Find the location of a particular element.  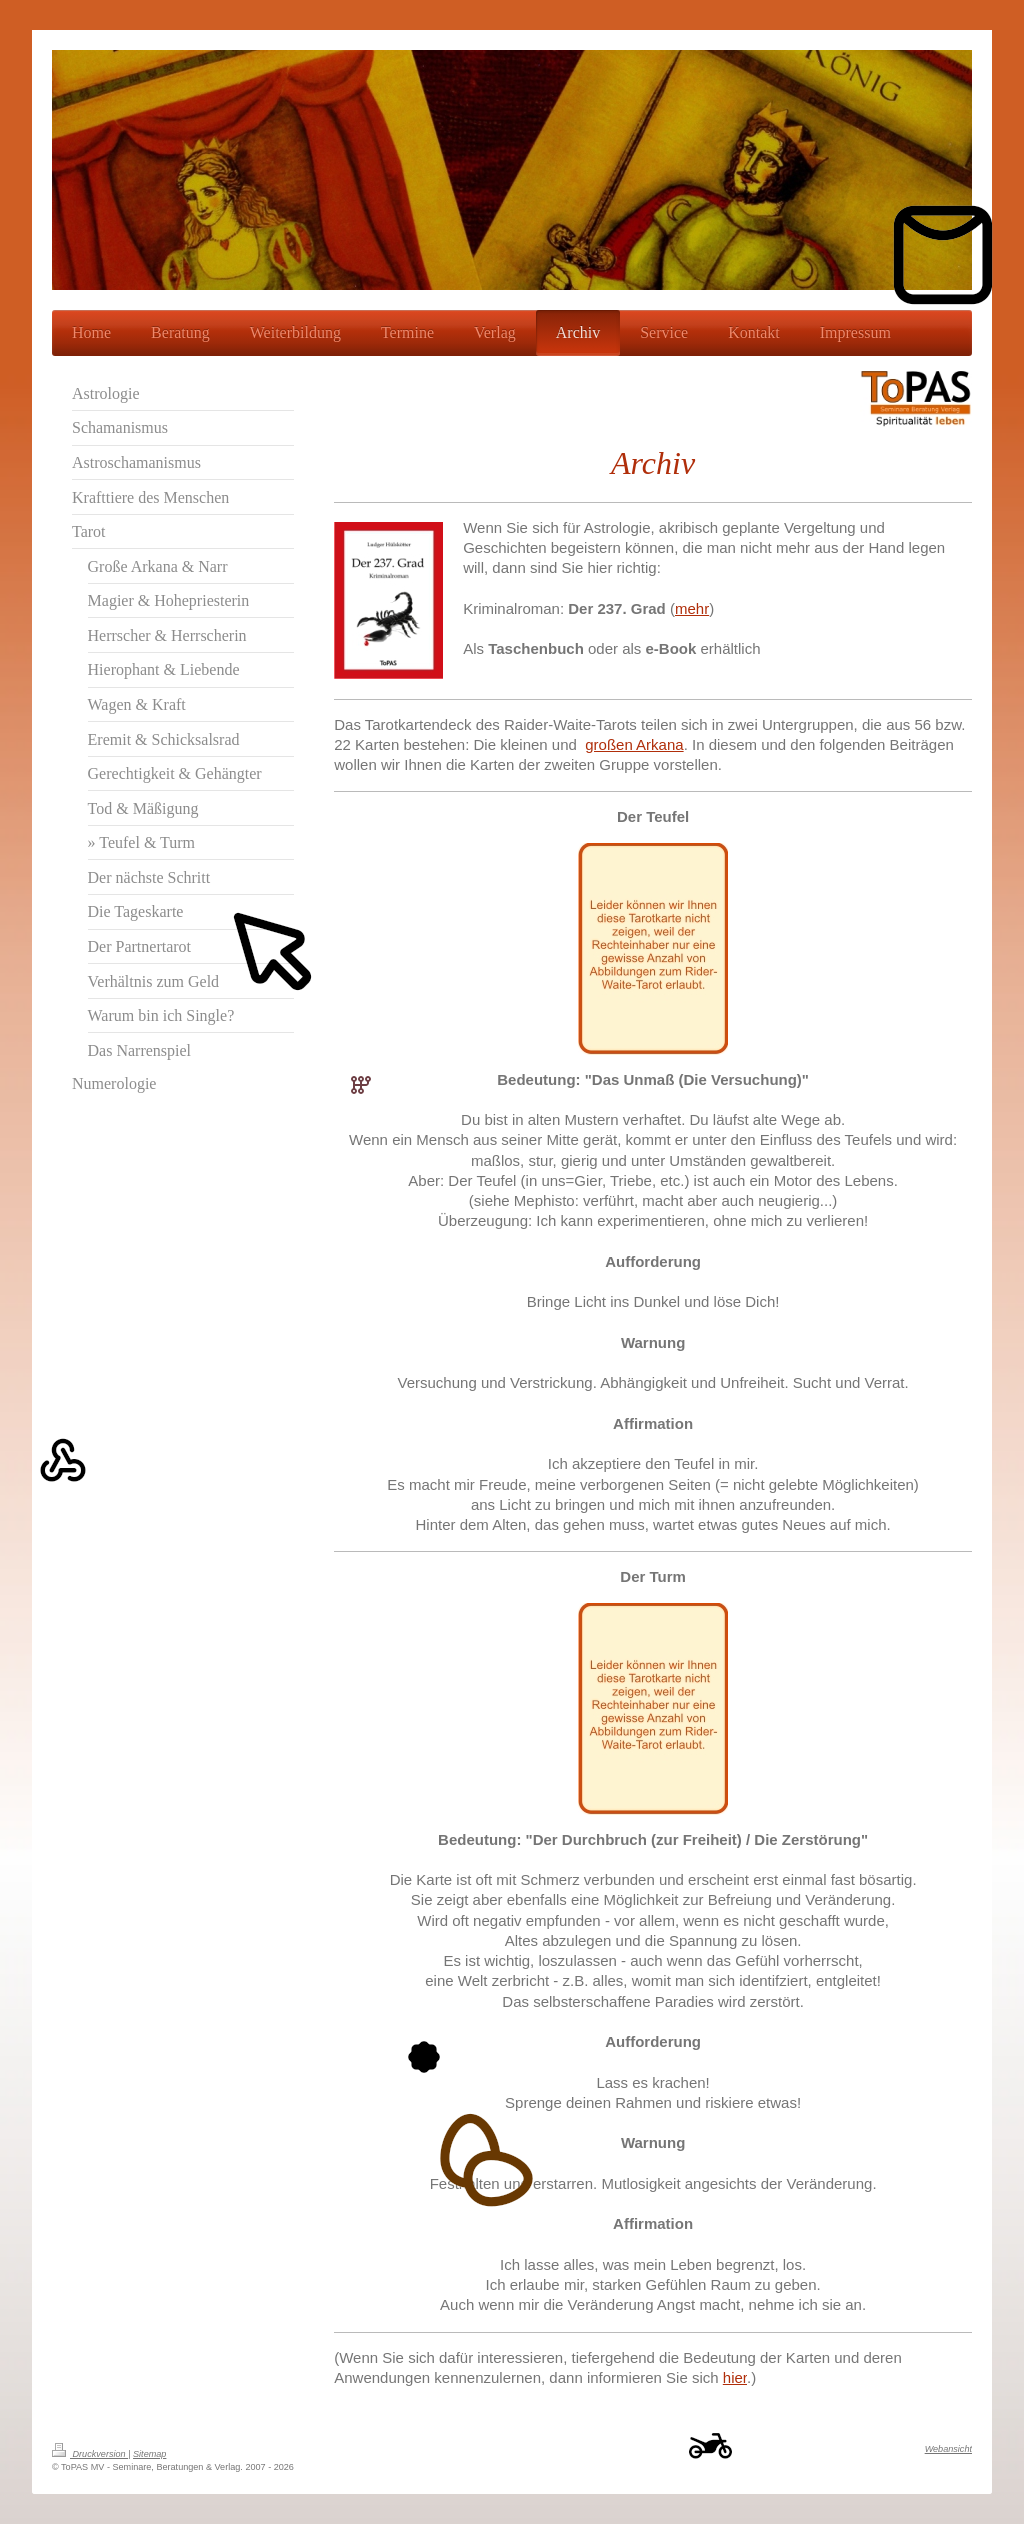

cursor or mouse pointer indicator is located at coordinates (272, 951).